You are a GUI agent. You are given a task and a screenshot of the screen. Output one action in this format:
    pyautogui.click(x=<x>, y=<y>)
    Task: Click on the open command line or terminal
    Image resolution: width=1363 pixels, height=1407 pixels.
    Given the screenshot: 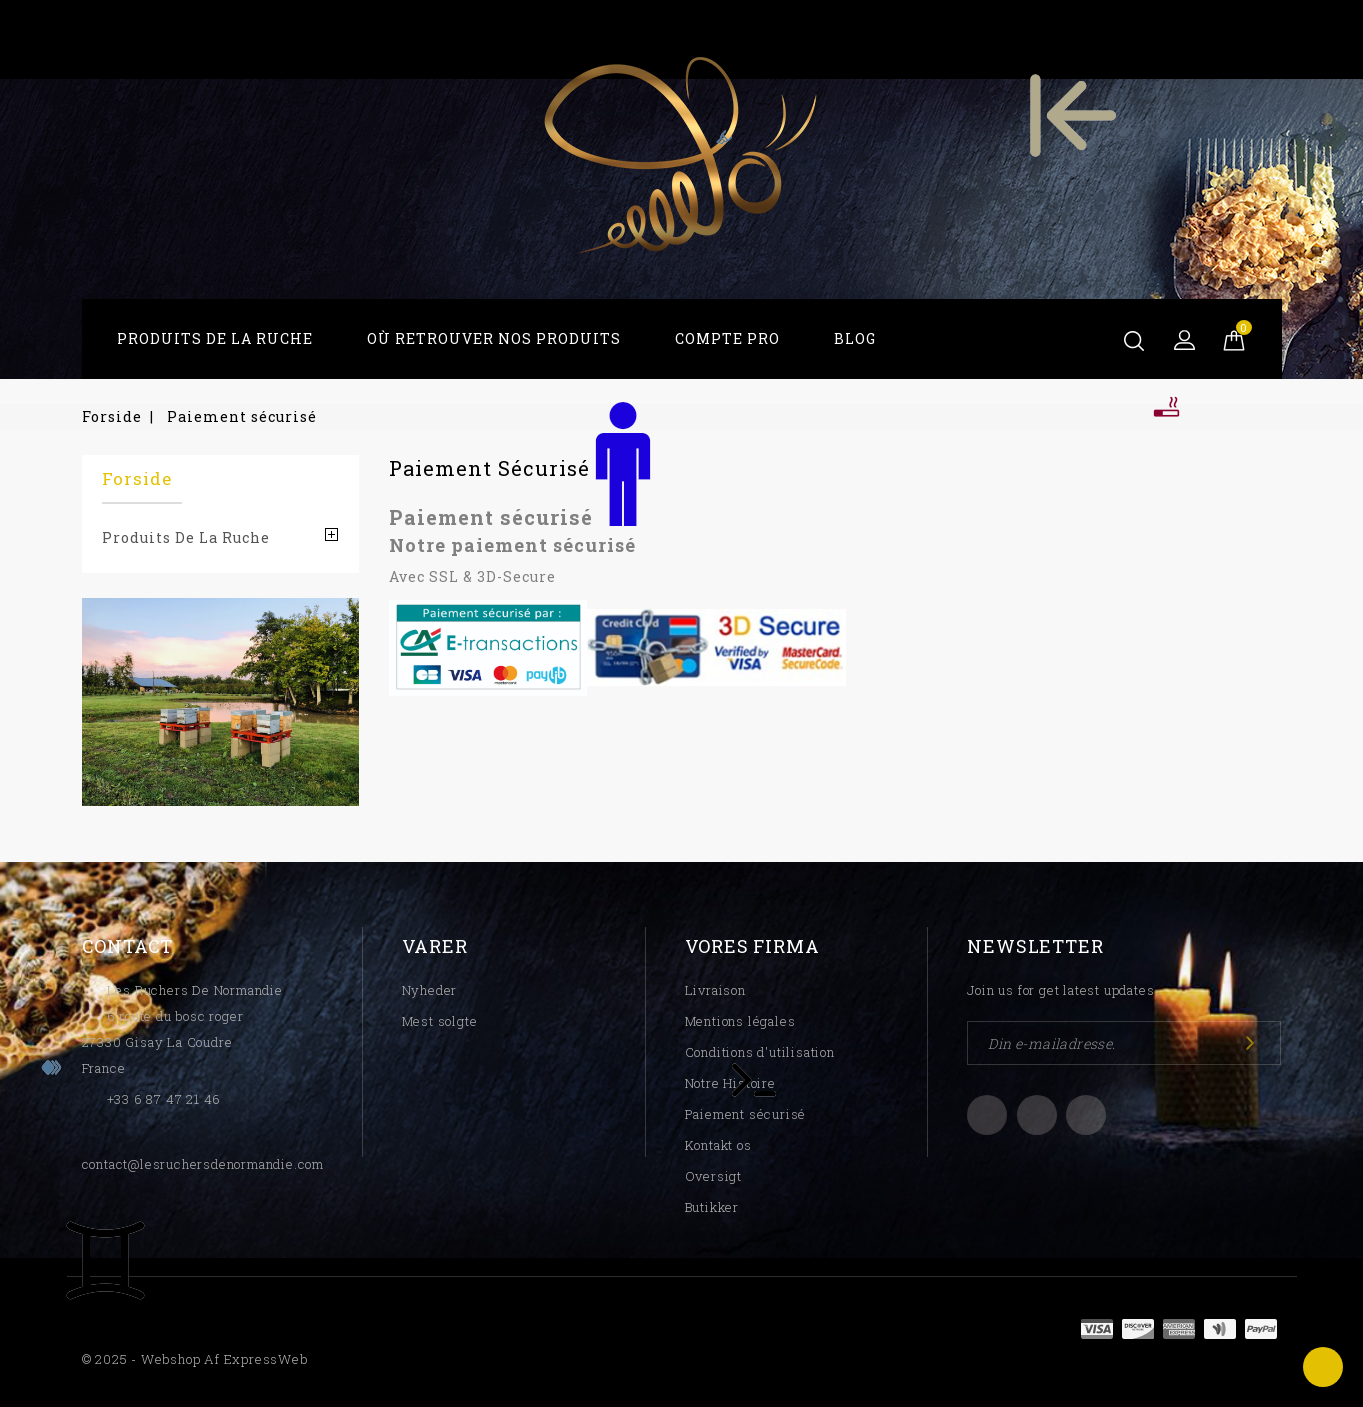 What is the action you would take?
    pyautogui.click(x=754, y=1080)
    